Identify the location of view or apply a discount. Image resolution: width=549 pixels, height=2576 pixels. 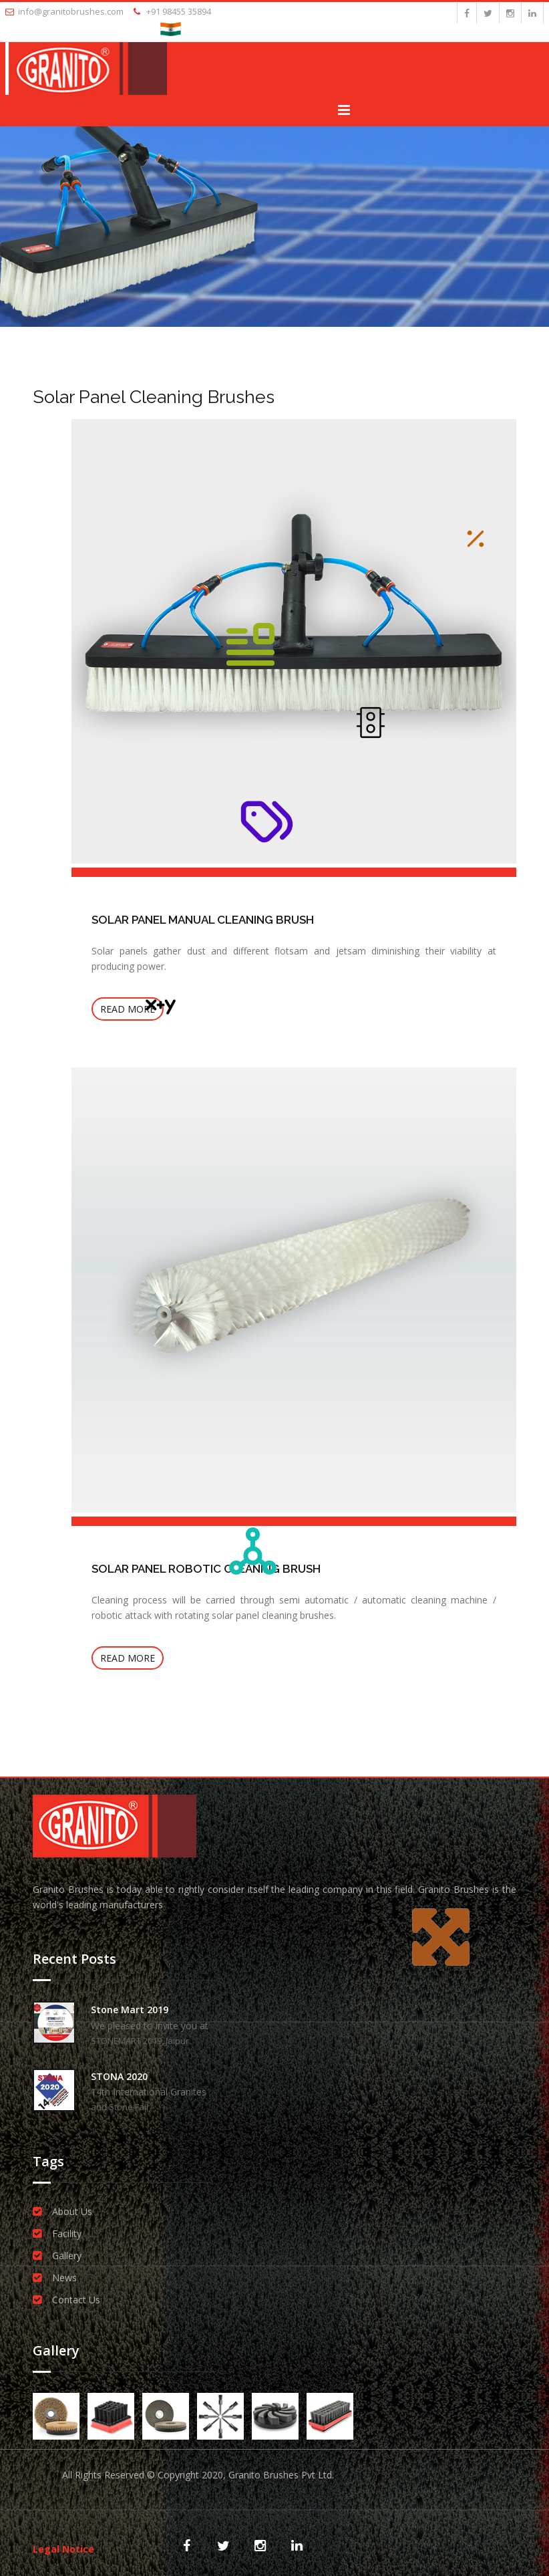
(476, 539).